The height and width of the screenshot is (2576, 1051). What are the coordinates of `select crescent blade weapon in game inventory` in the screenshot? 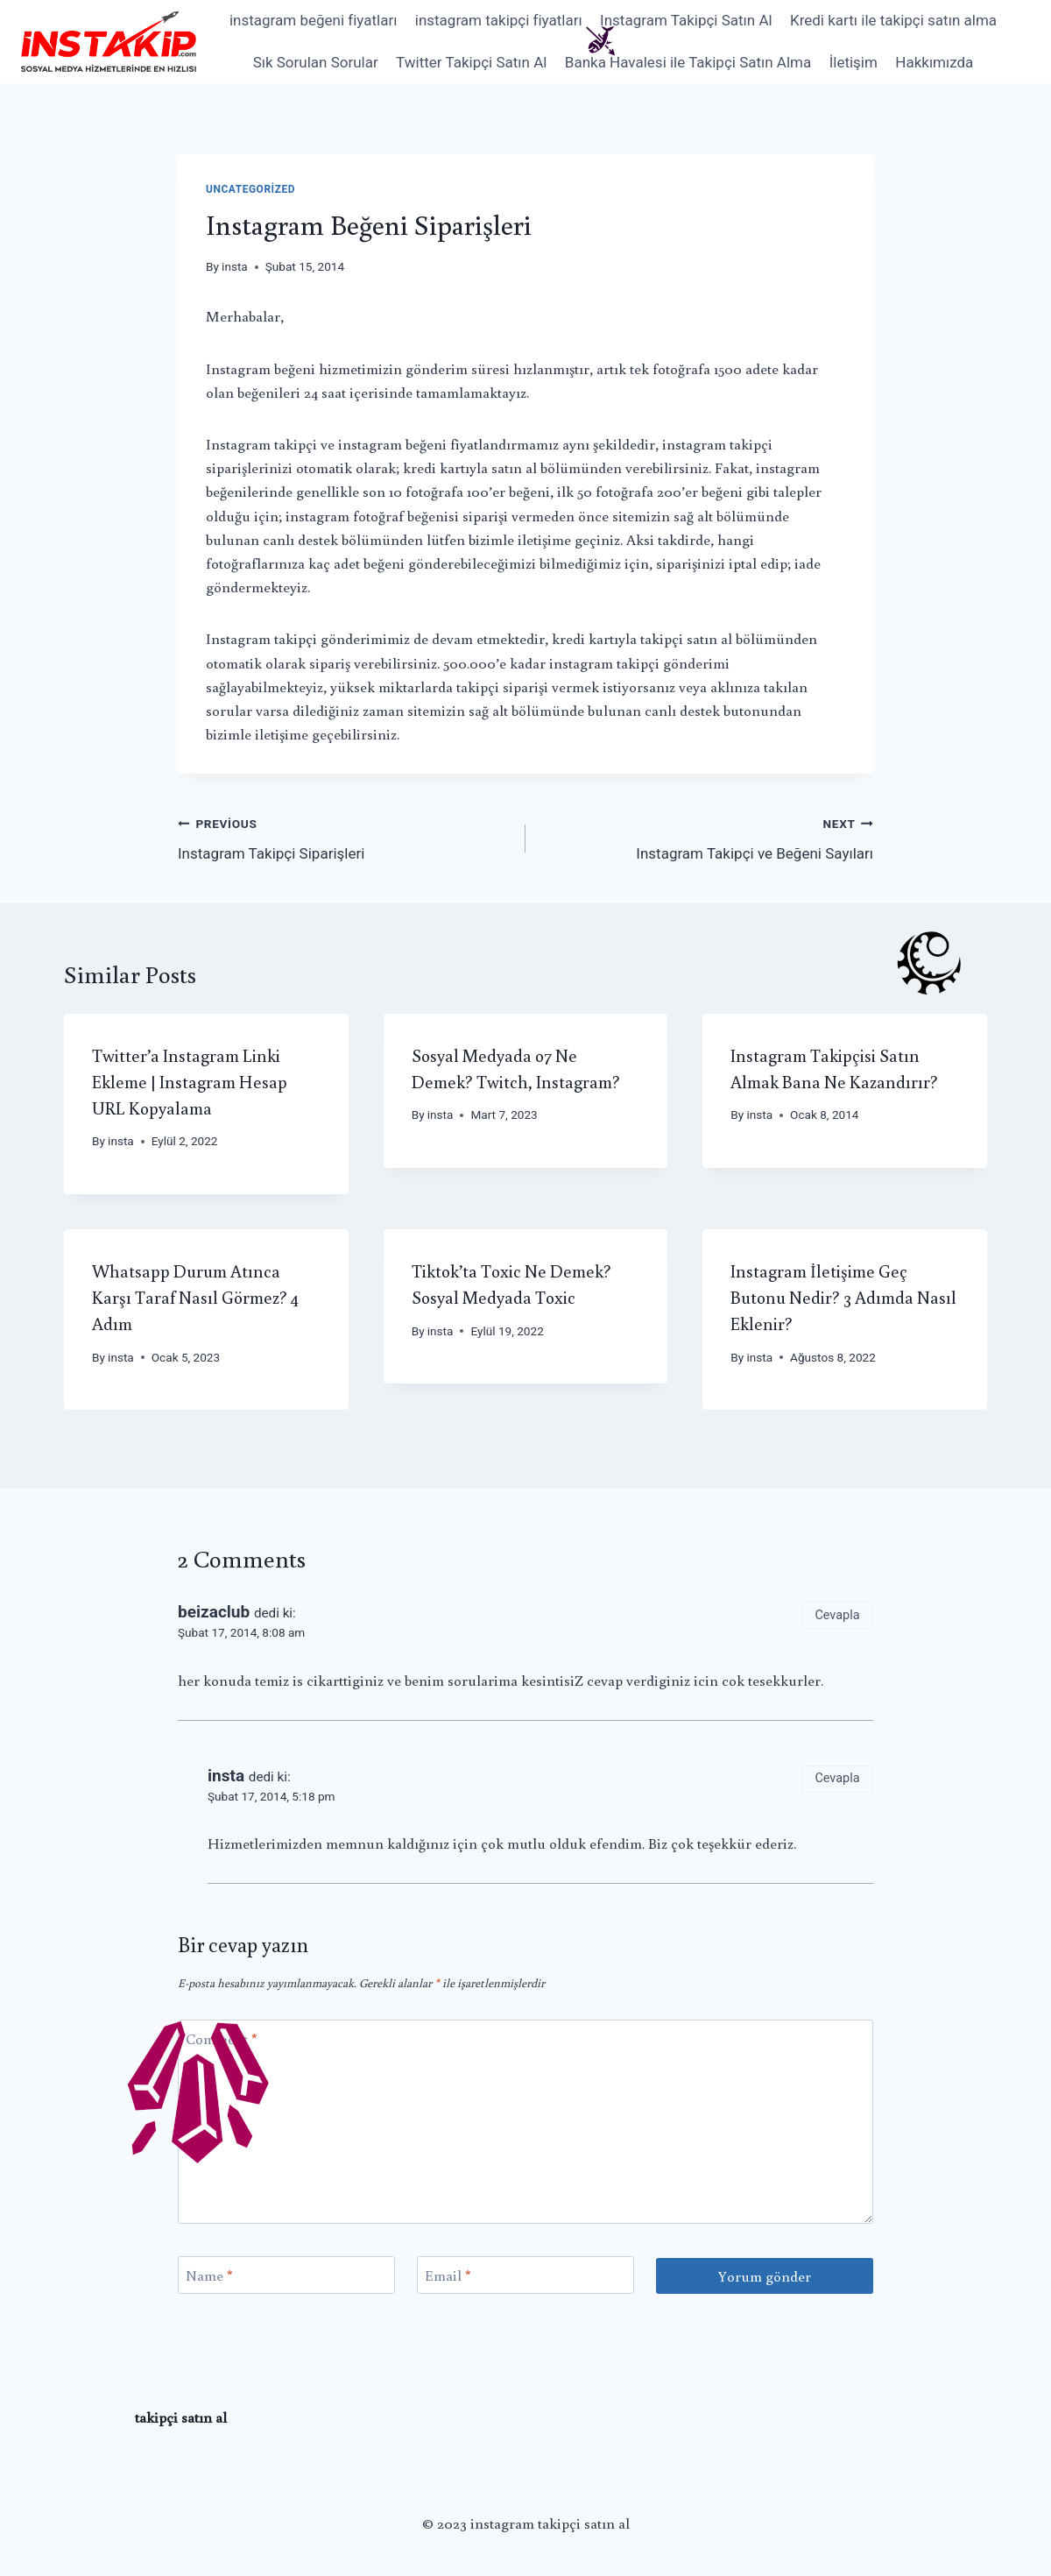 It's located at (929, 963).